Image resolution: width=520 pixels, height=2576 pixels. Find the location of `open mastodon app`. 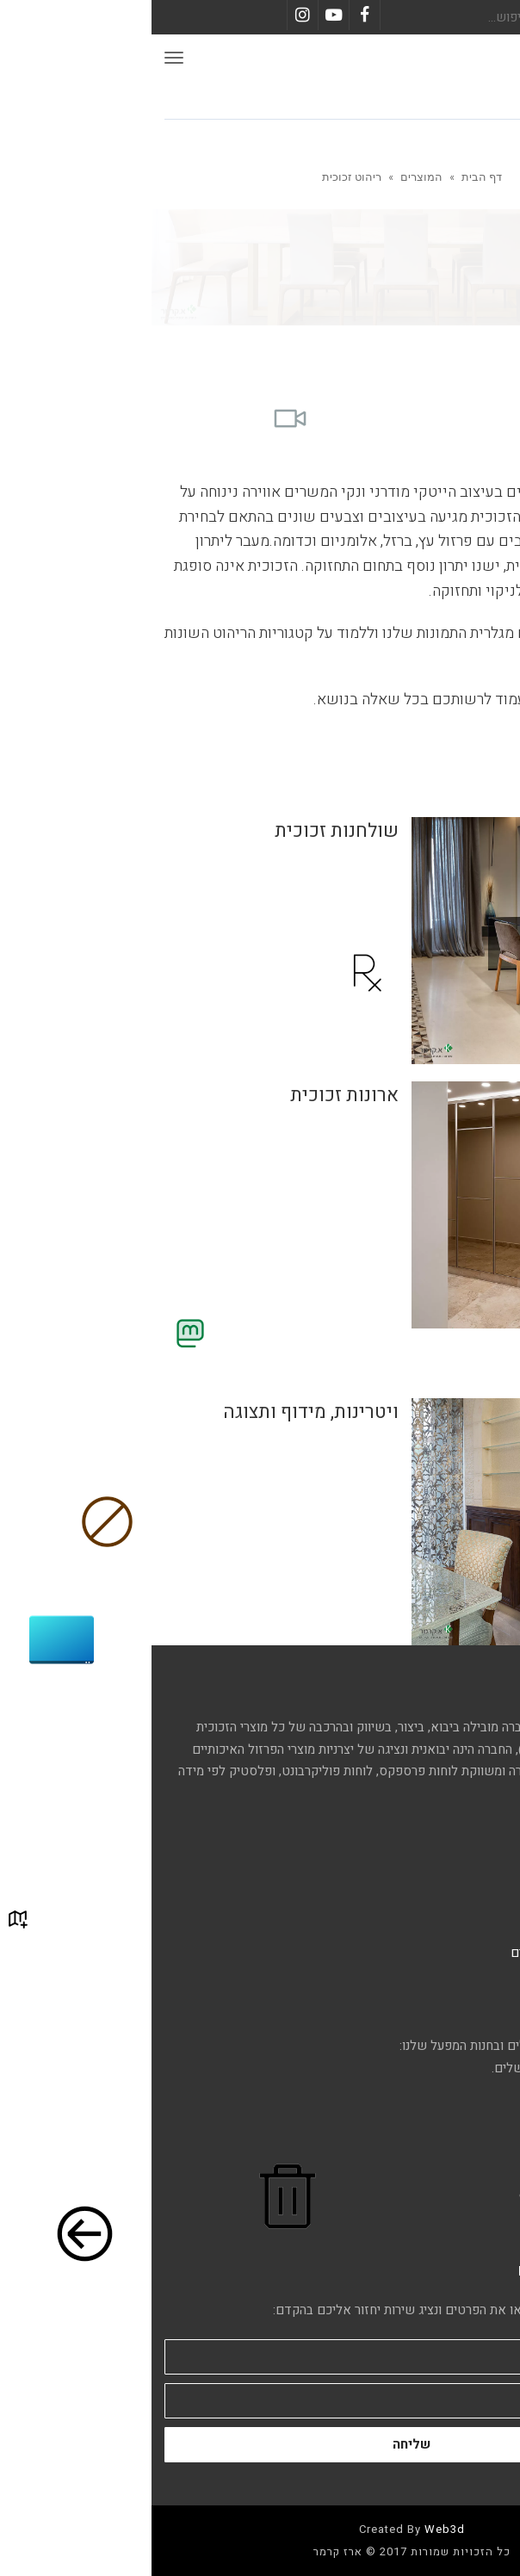

open mastodon app is located at coordinates (190, 1333).